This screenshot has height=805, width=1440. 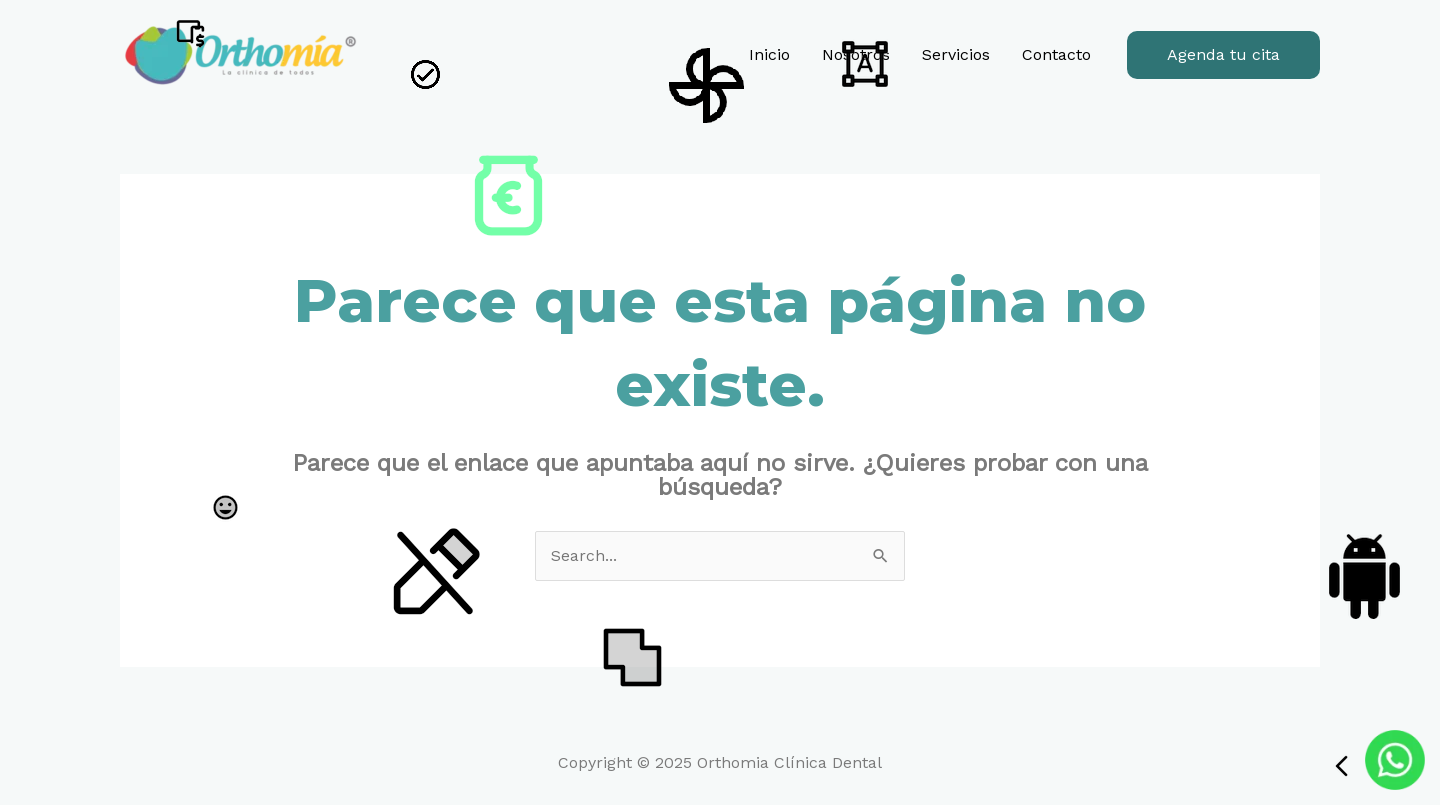 What do you see at coordinates (1364, 576) in the screenshot?
I see `android device or operating system indicator` at bounding box center [1364, 576].